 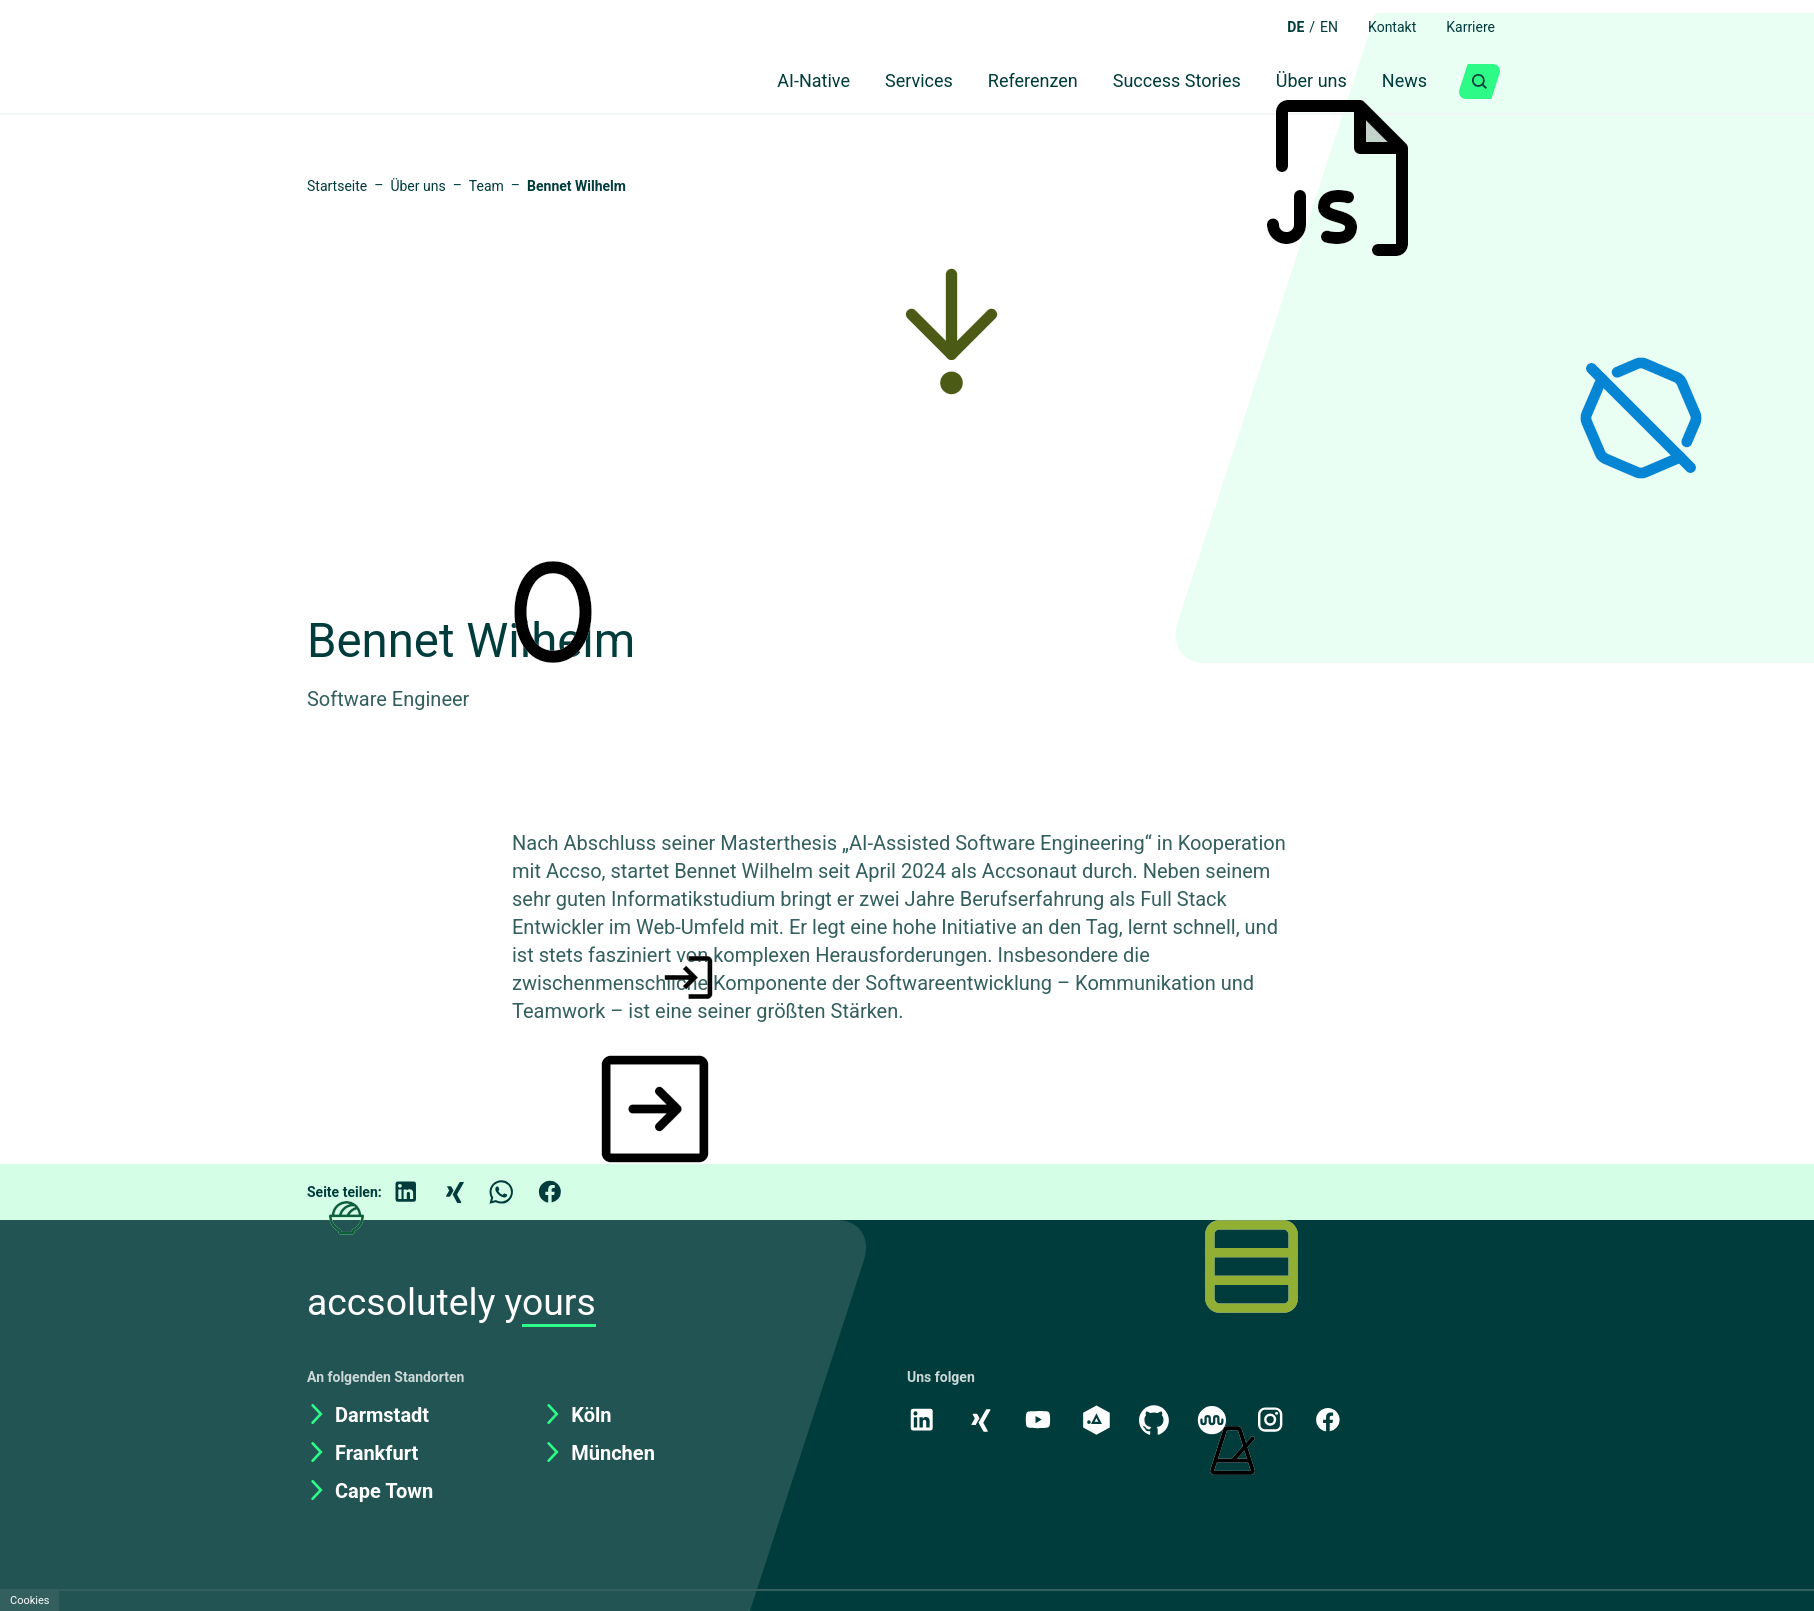 What do you see at coordinates (1641, 418) in the screenshot?
I see `indicates a blocked or prohibited action` at bounding box center [1641, 418].